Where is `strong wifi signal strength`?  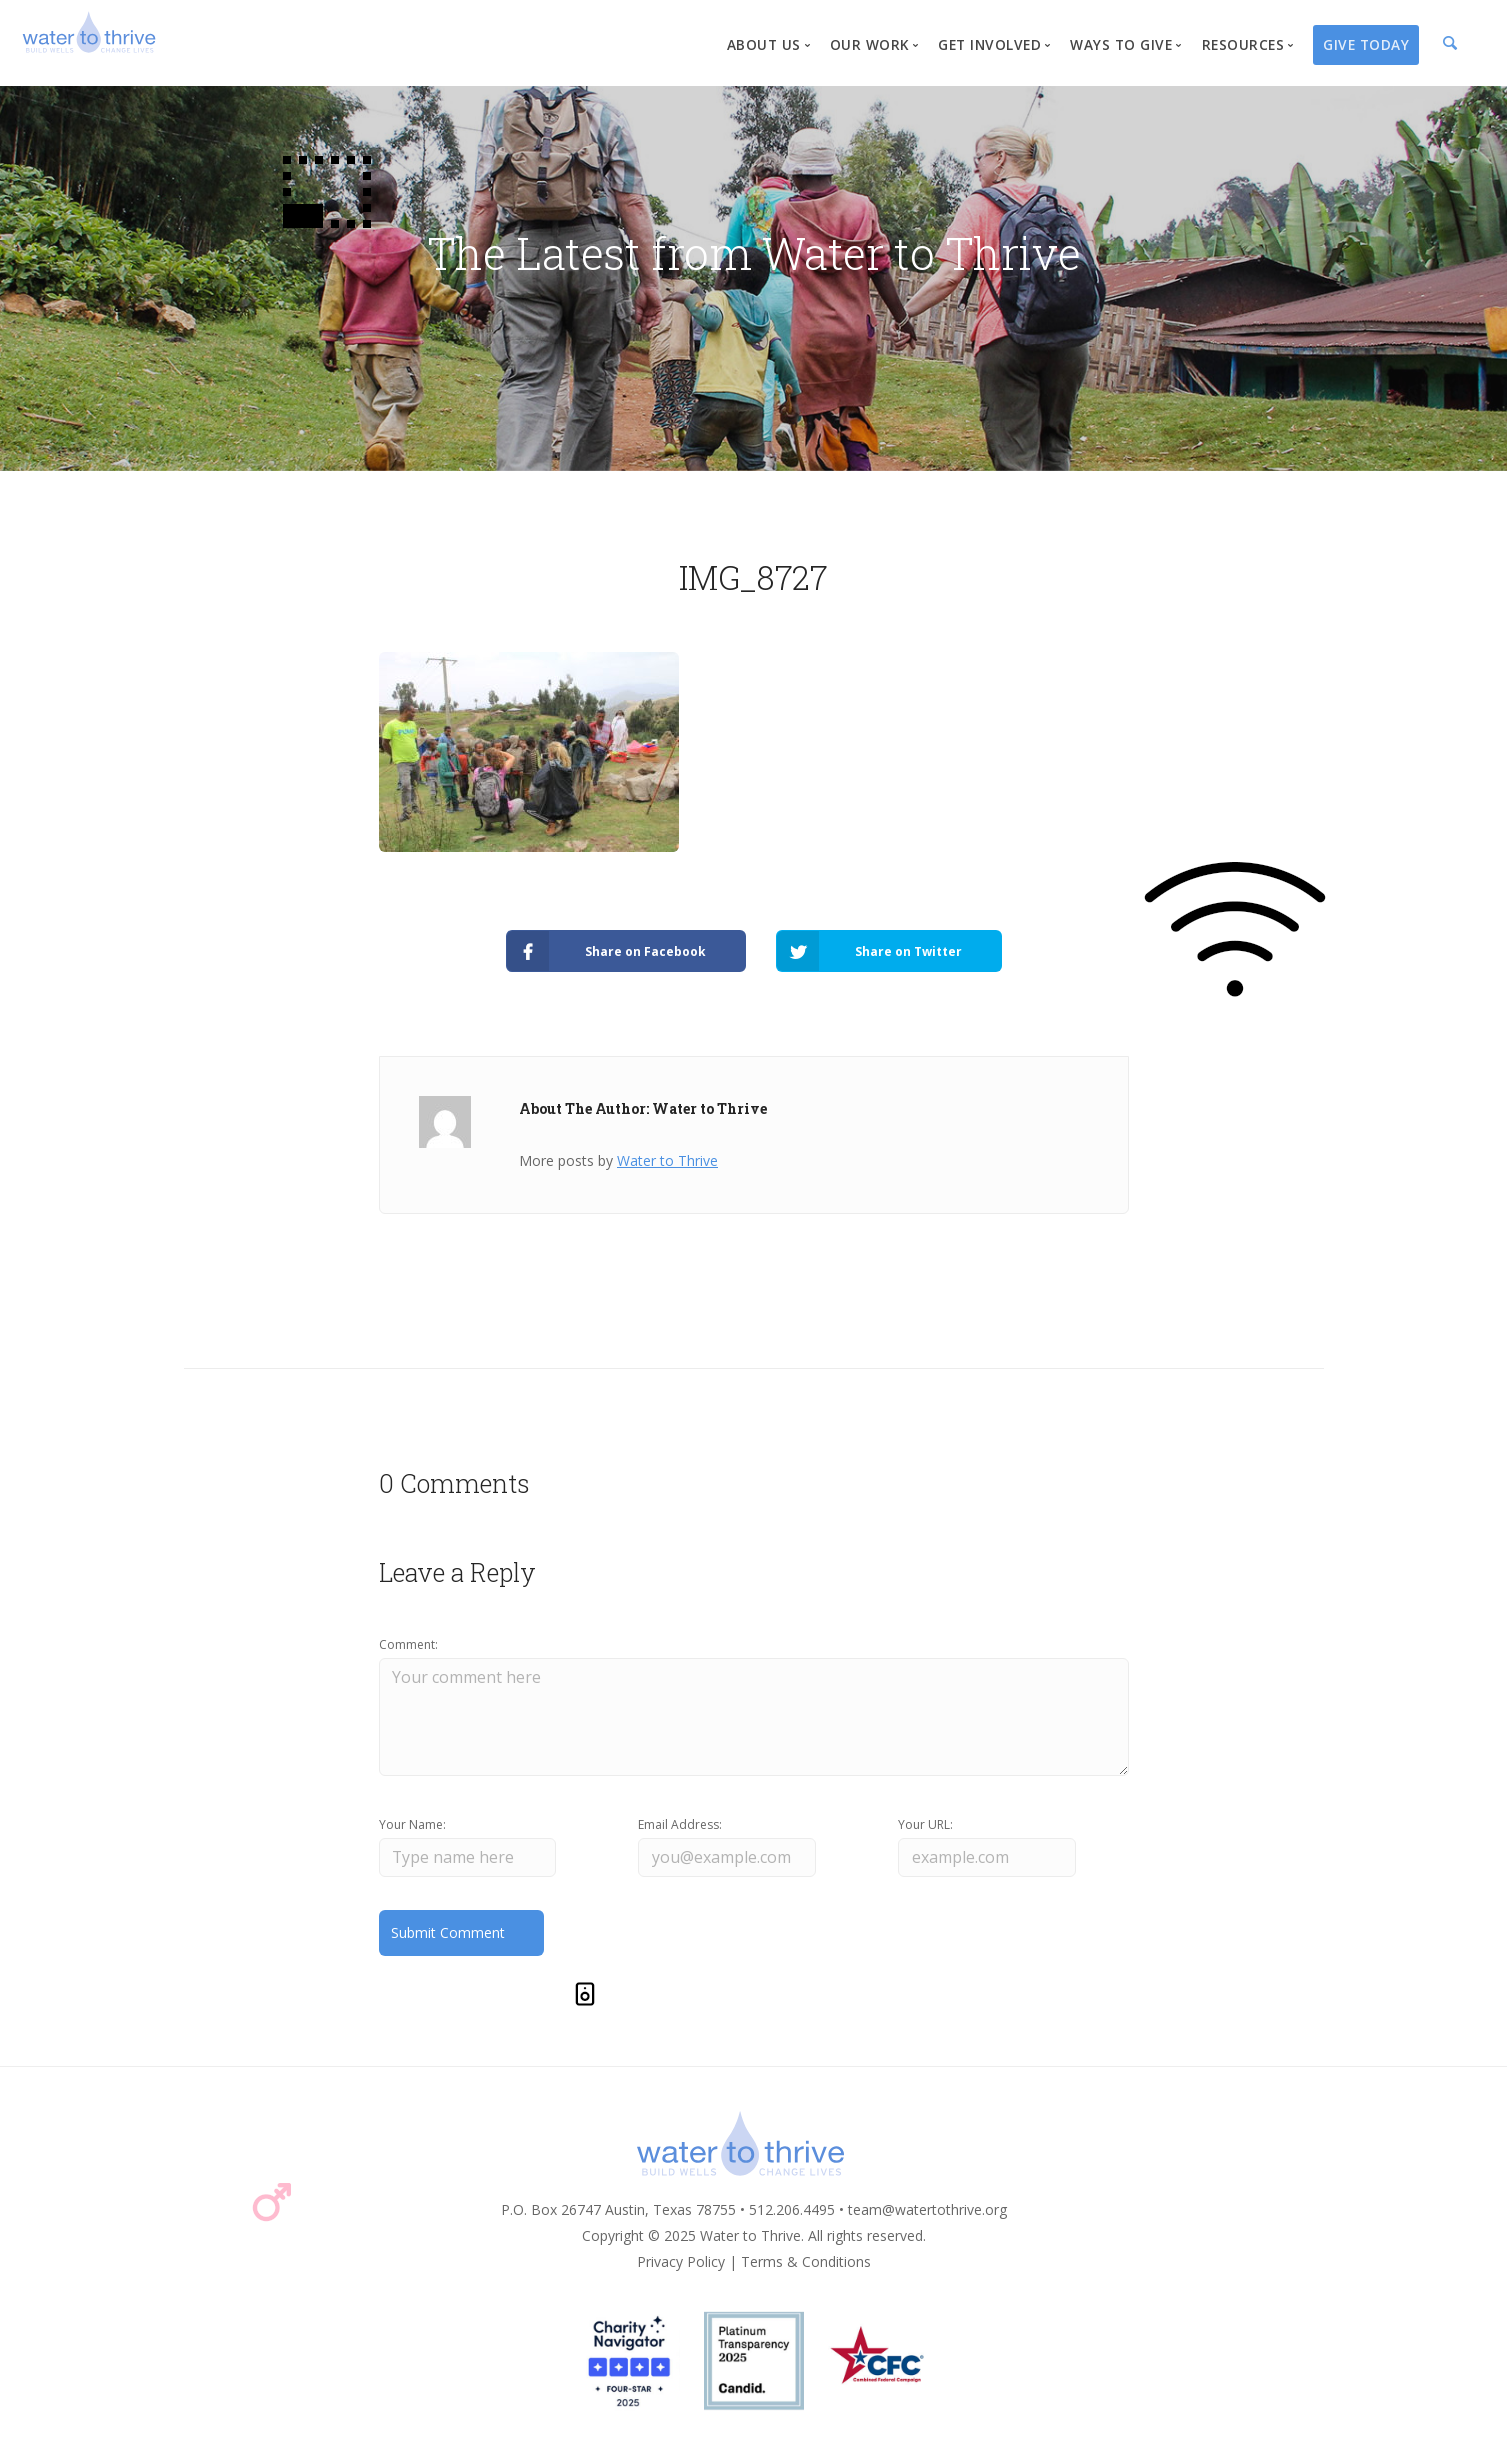
strong wifi signal strength is located at coordinates (1235, 926).